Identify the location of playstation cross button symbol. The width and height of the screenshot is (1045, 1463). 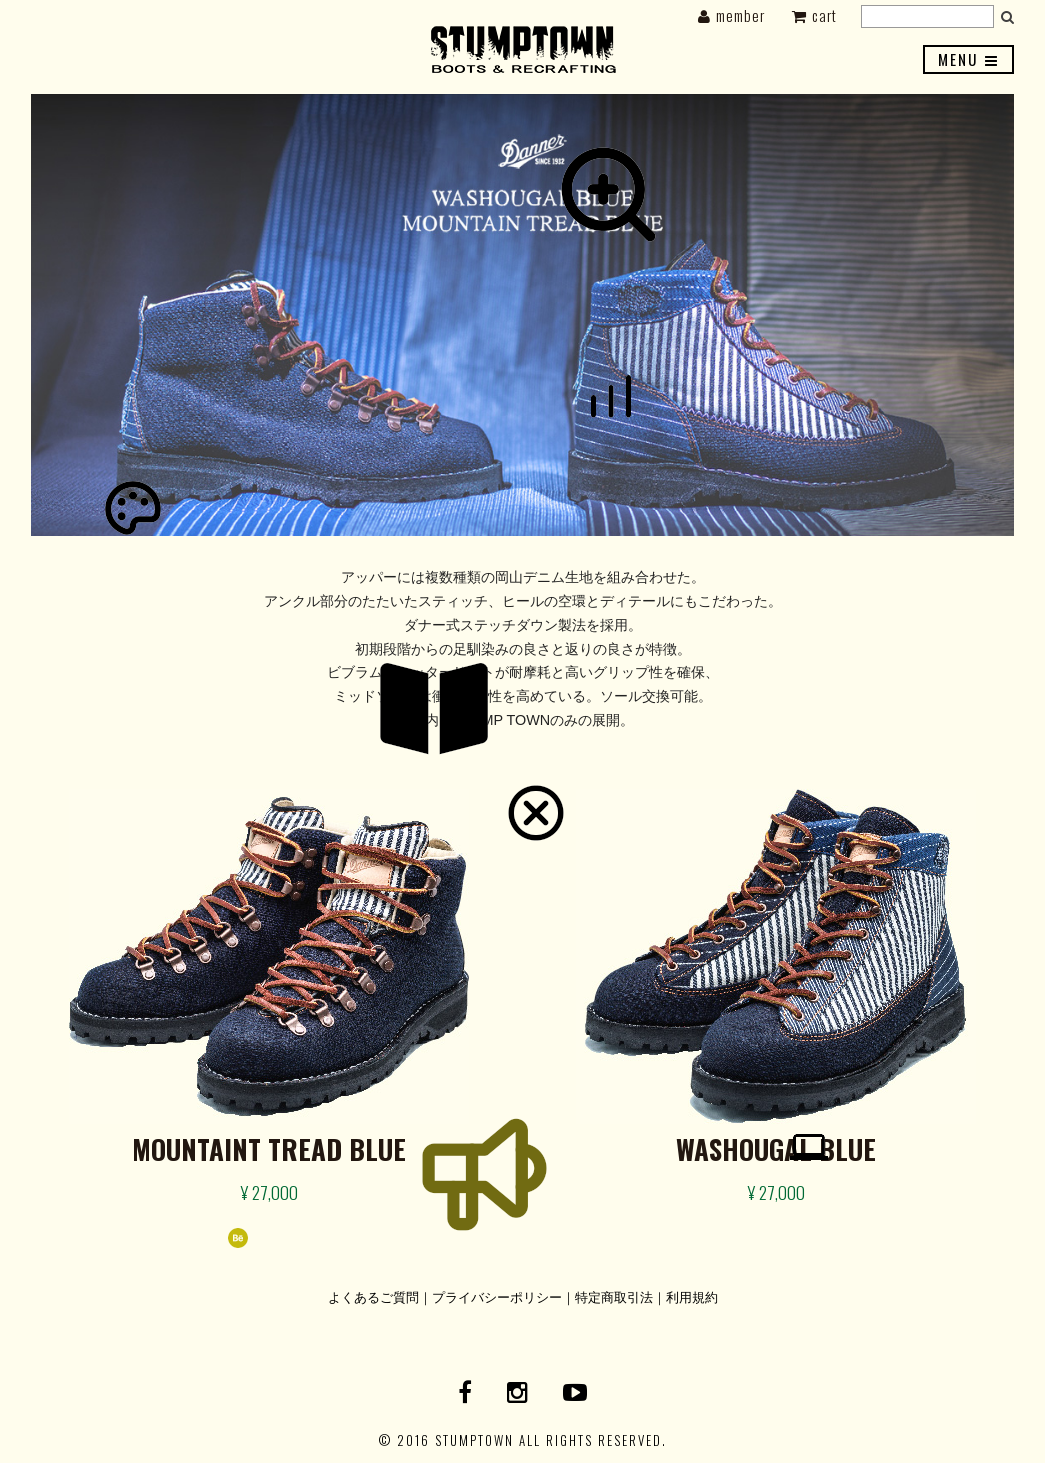
(536, 813).